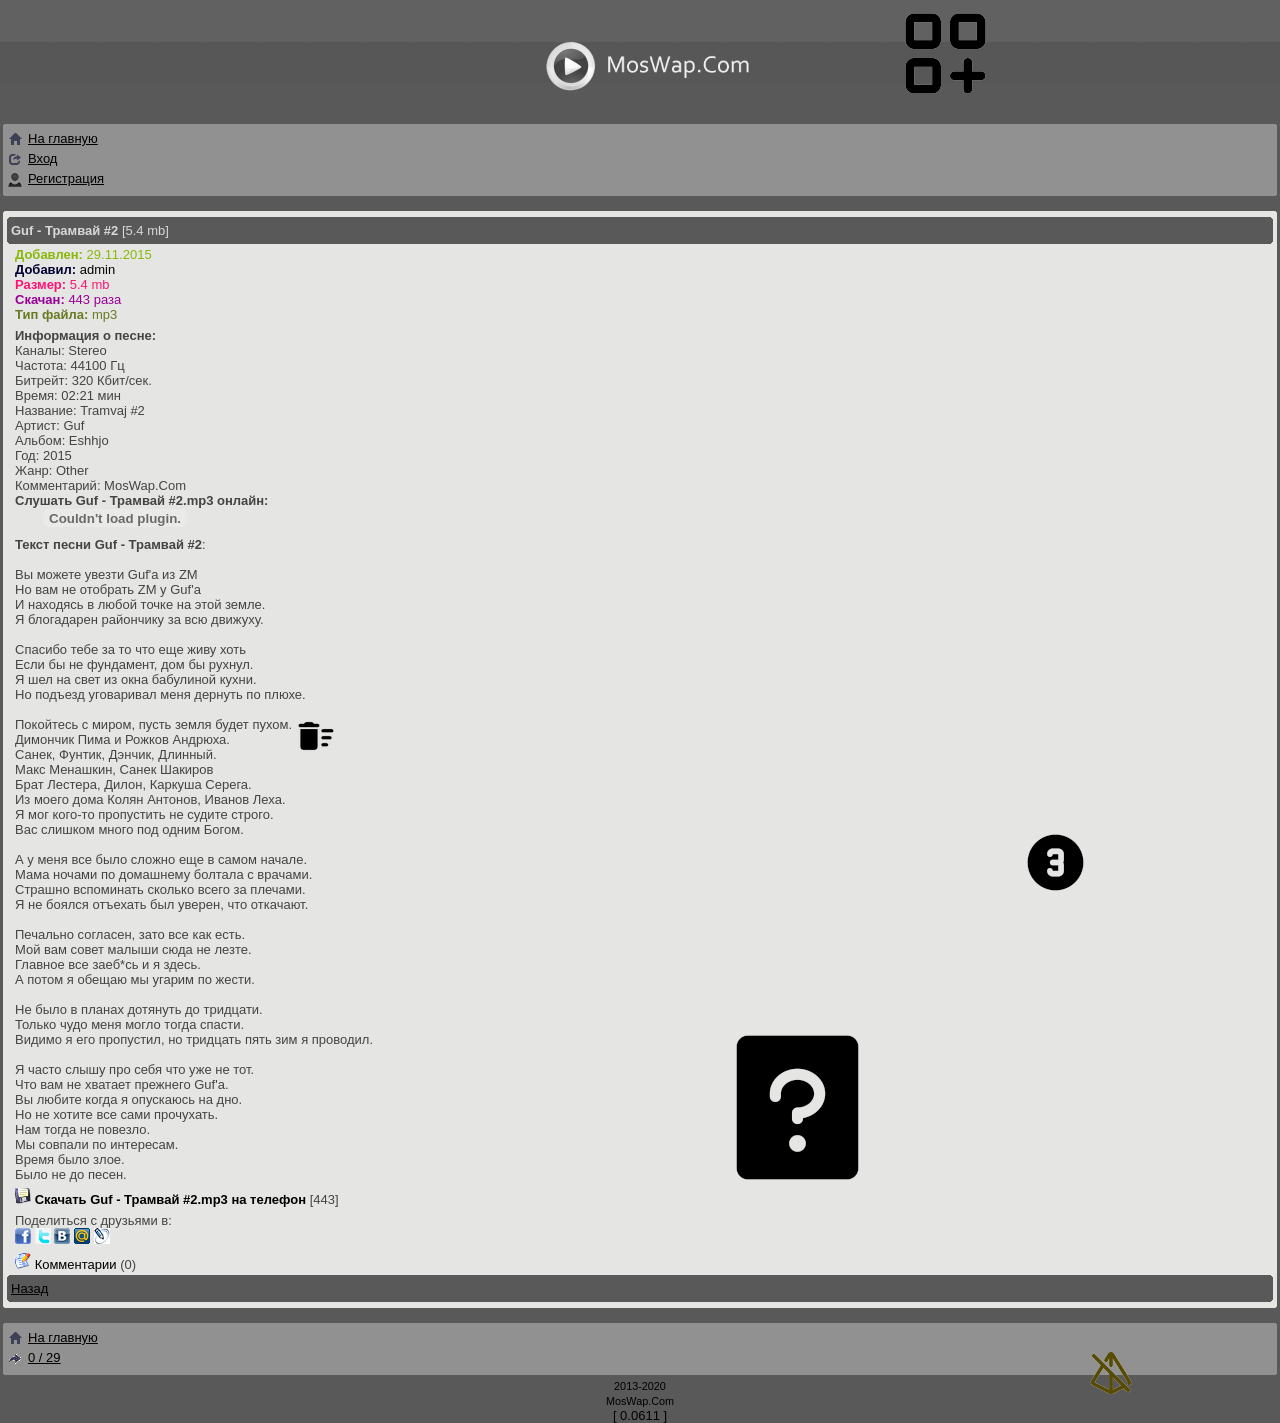 This screenshot has height=1423, width=1280. I want to click on access help or FAQ section, so click(797, 1107).